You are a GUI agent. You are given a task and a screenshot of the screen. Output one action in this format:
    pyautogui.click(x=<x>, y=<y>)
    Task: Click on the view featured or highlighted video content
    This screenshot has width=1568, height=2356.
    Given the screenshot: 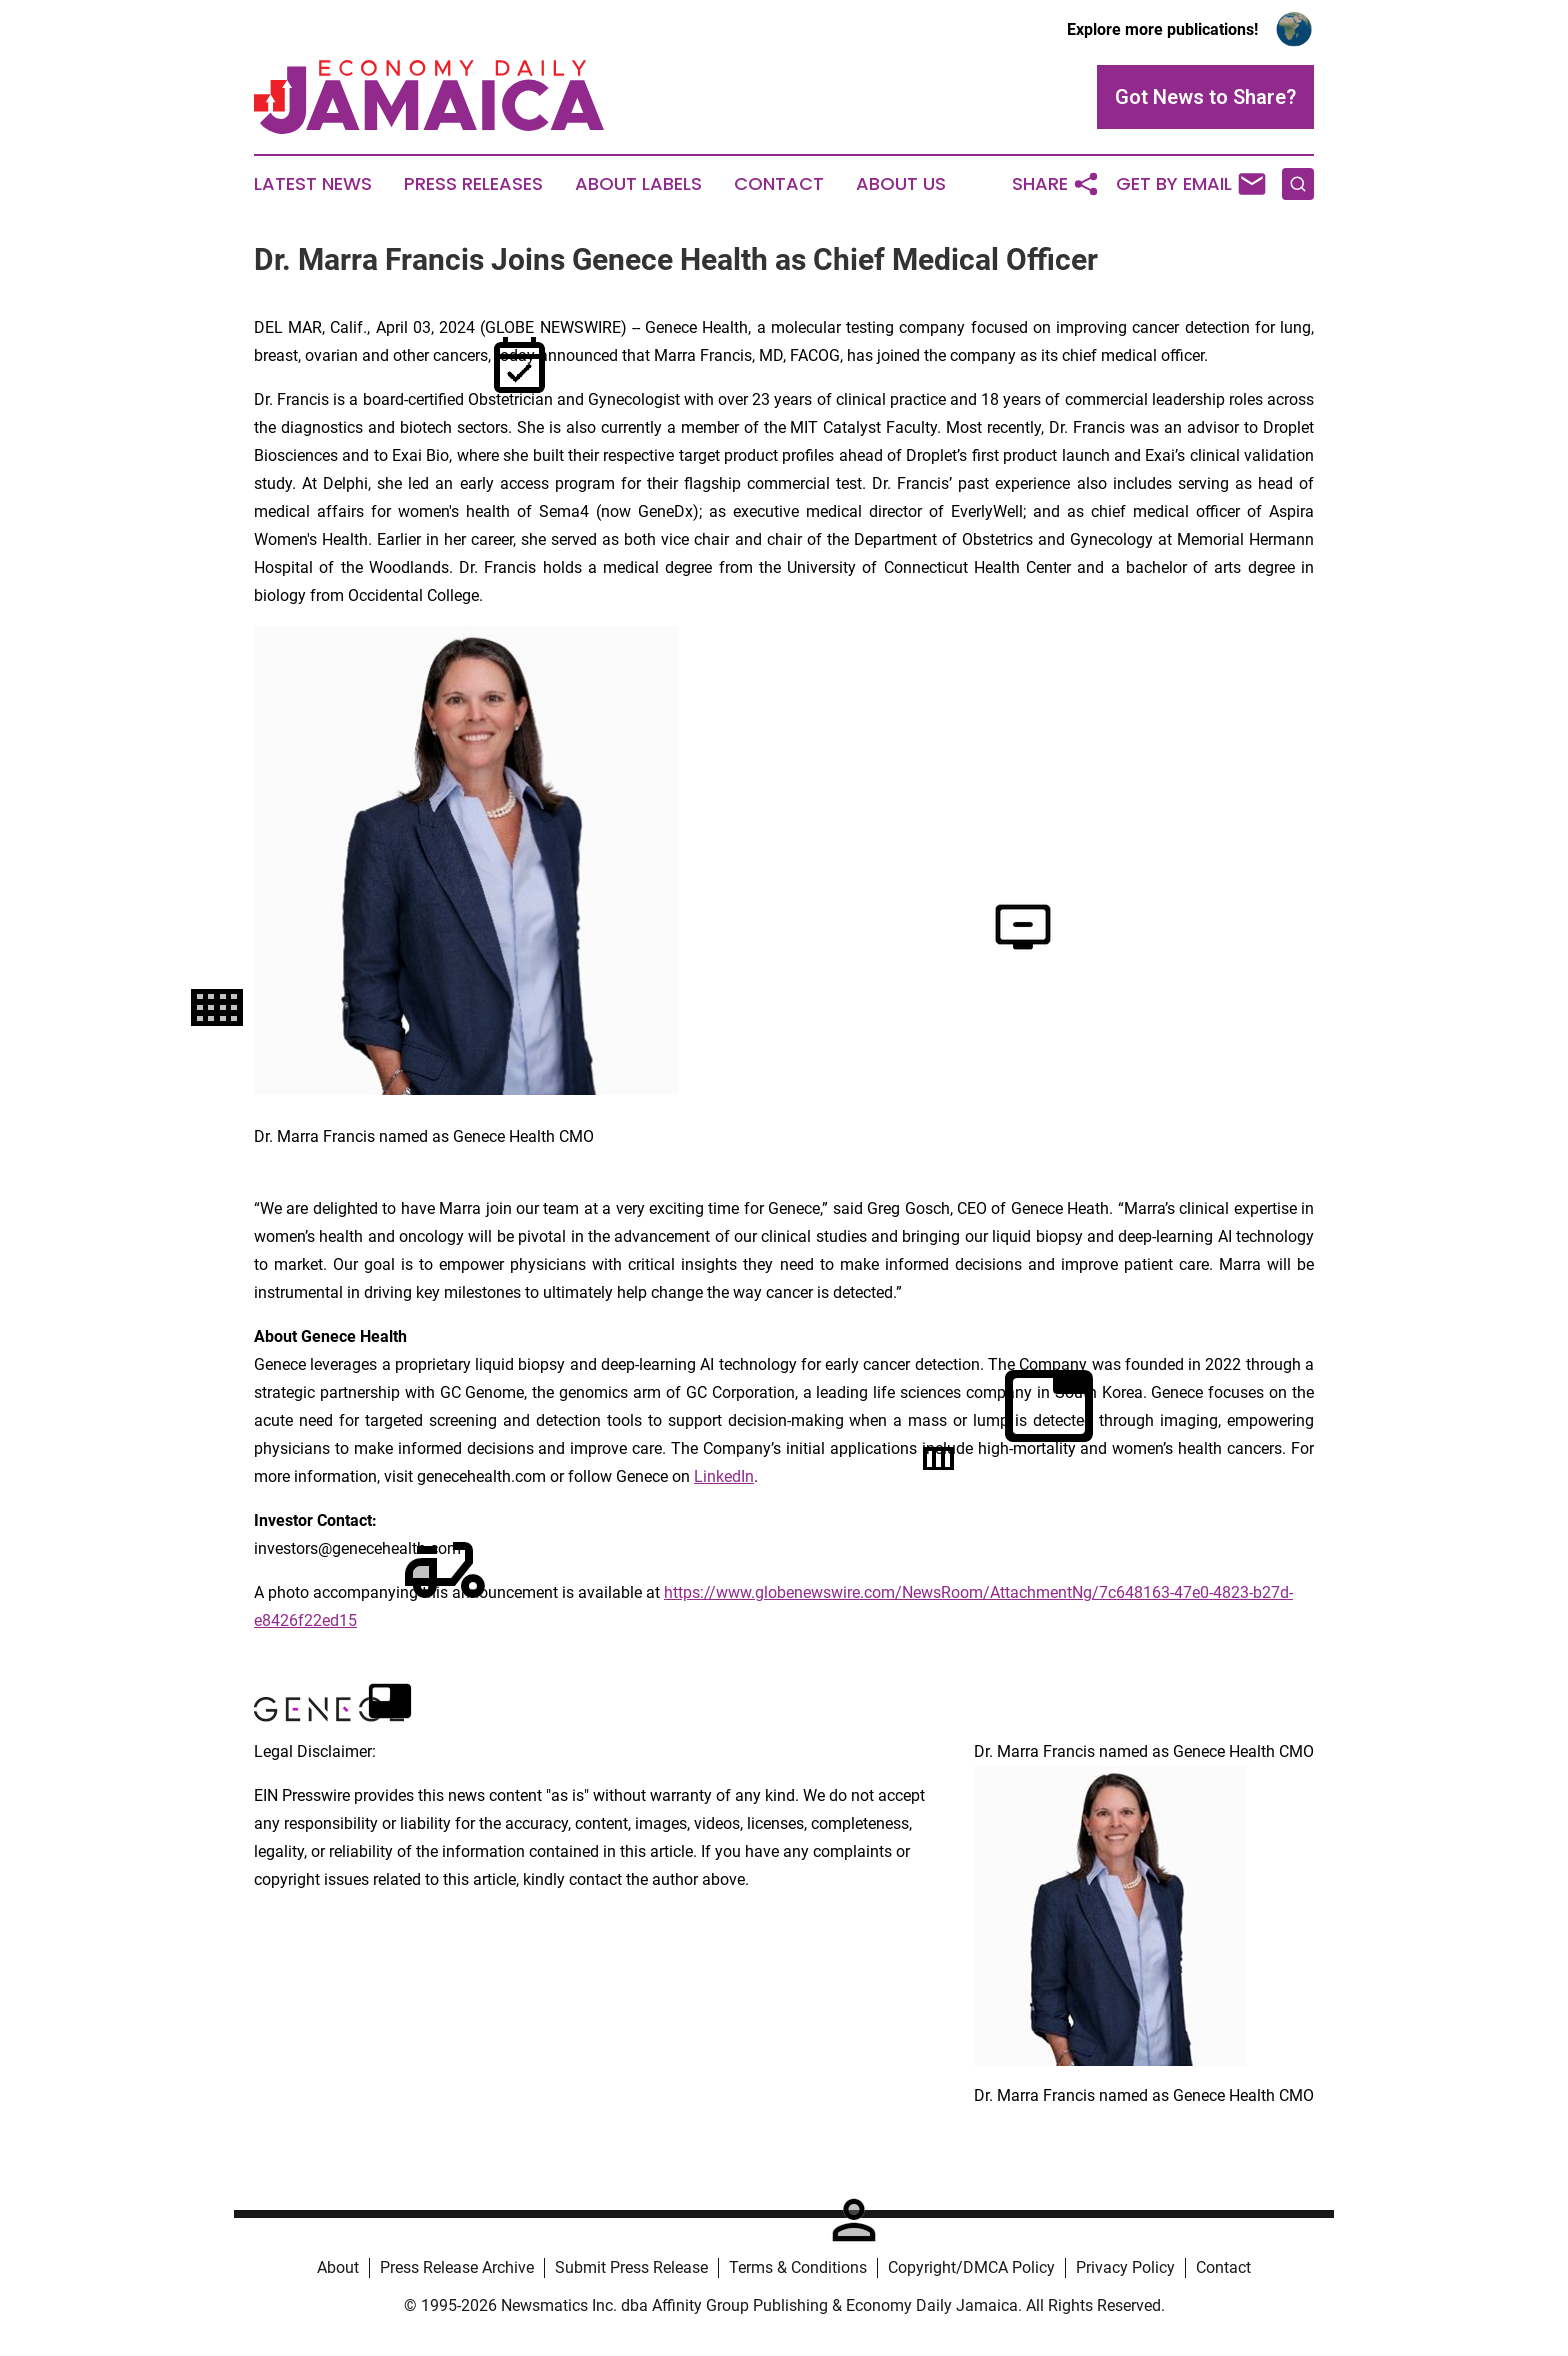 What is the action you would take?
    pyautogui.click(x=390, y=1701)
    